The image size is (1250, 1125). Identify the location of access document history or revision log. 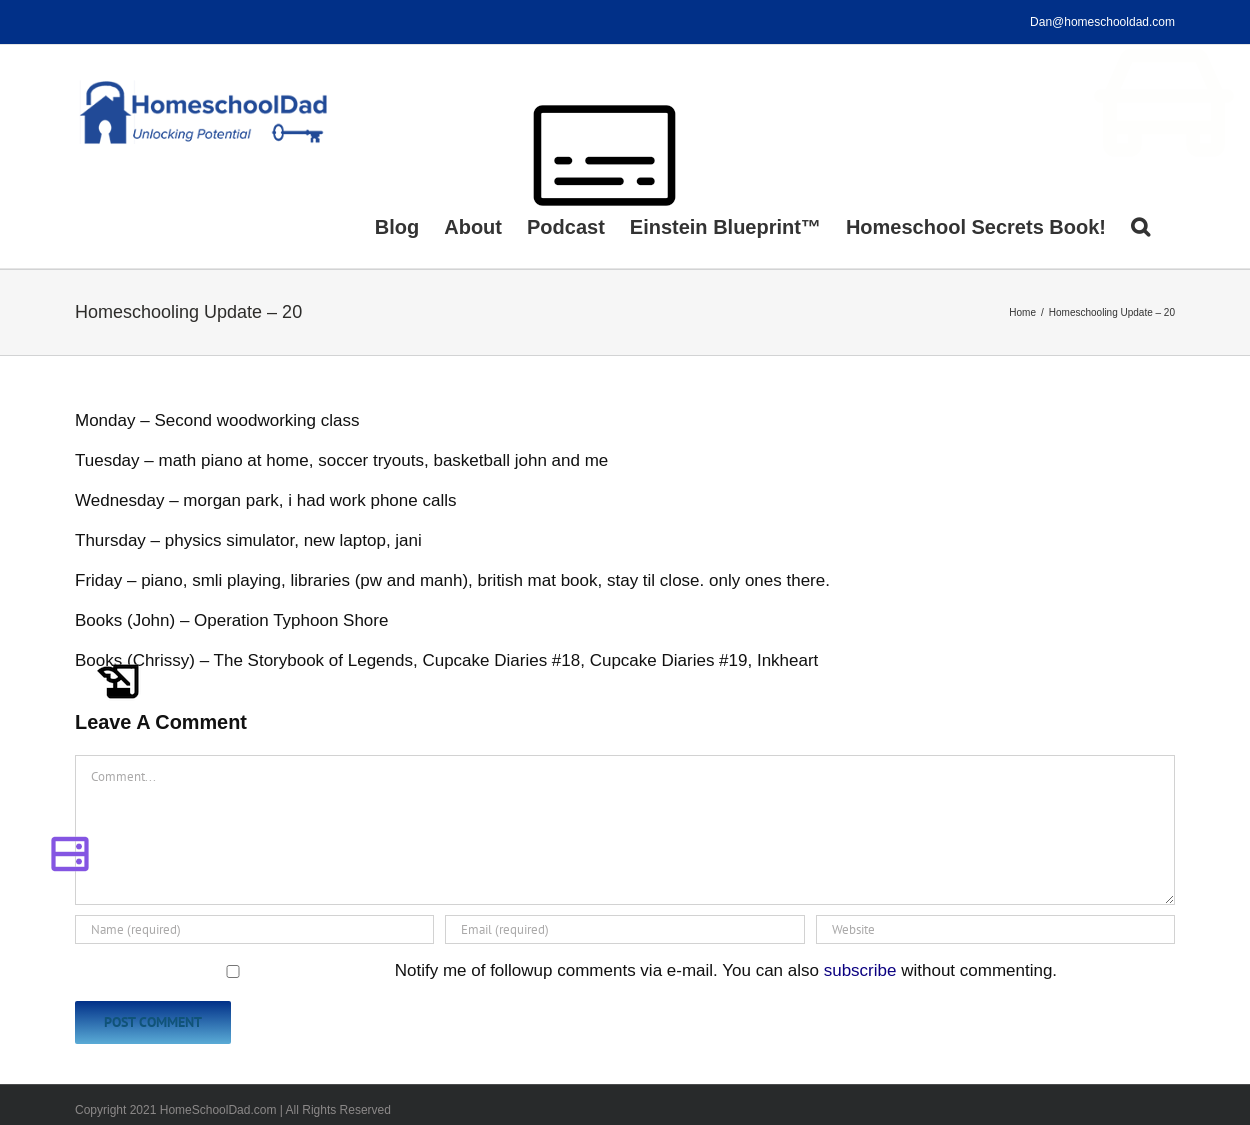
(119, 681).